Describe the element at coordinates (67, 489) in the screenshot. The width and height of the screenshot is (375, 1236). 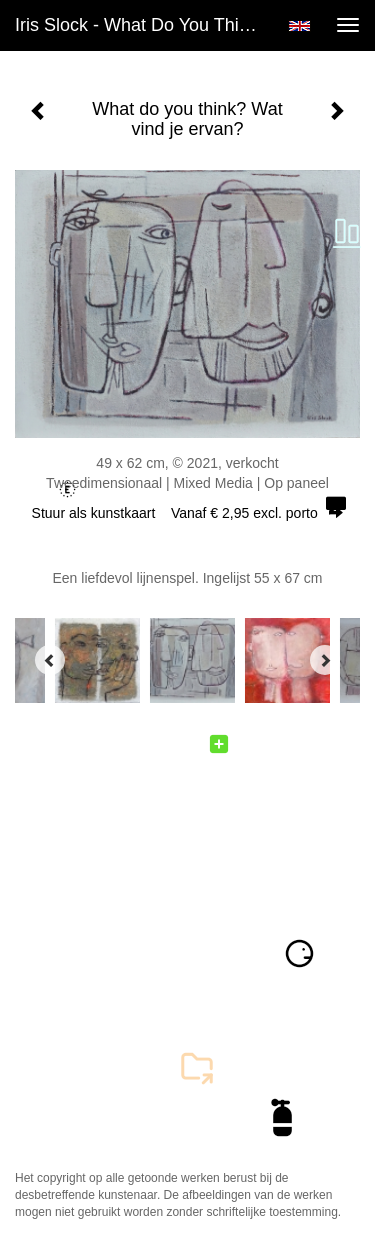
I see `indicates an "essential" or "enterprise" tier feature` at that location.